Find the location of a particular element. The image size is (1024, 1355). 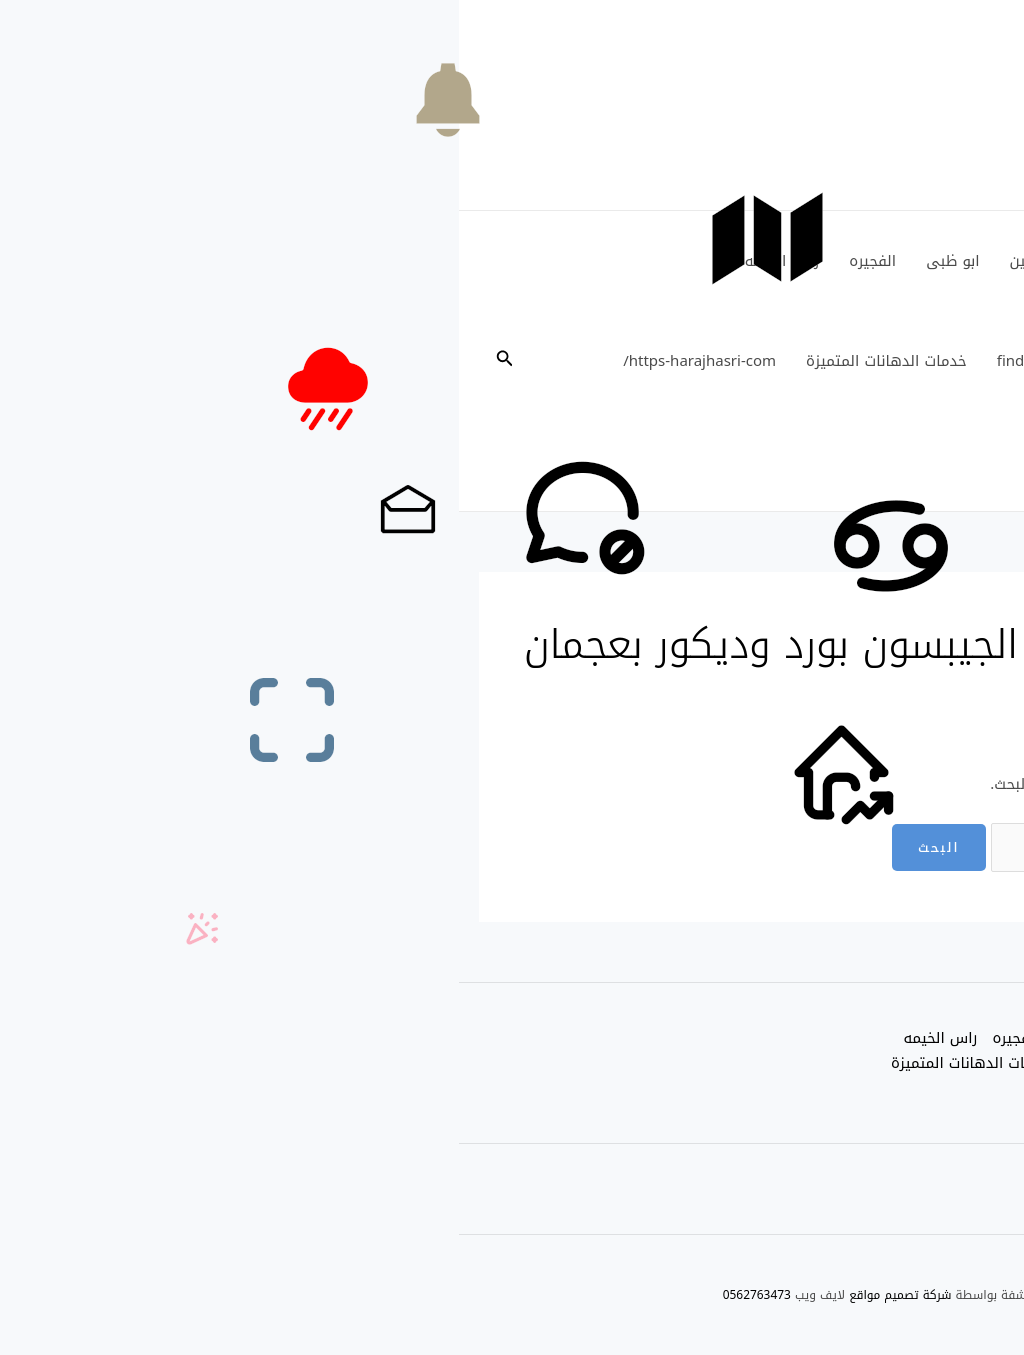

indicates cancer zodiac sign is located at coordinates (891, 546).